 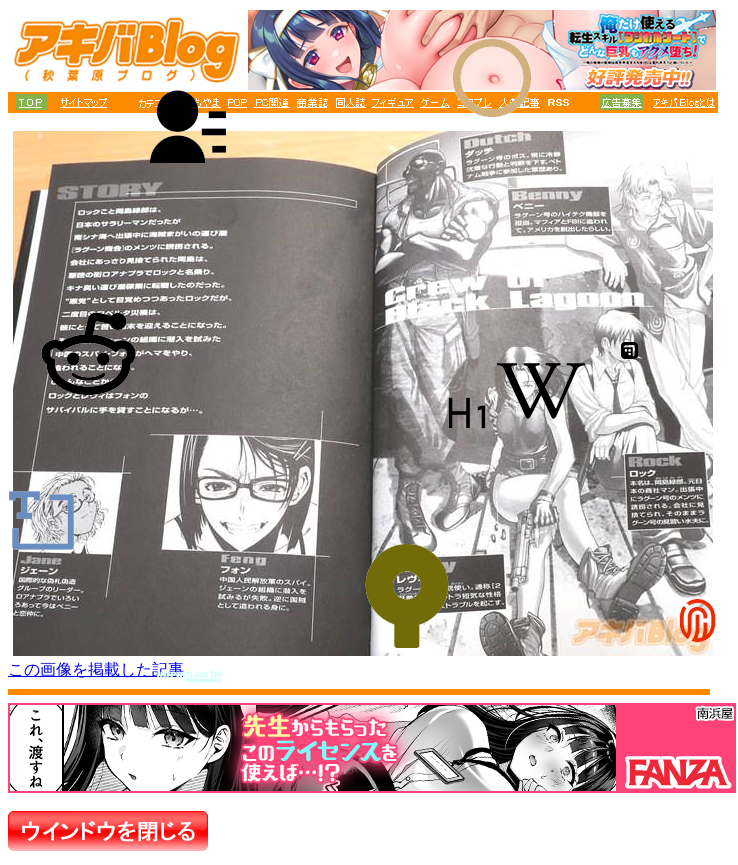 I want to click on insert a text block or text box, so click(x=43, y=522).